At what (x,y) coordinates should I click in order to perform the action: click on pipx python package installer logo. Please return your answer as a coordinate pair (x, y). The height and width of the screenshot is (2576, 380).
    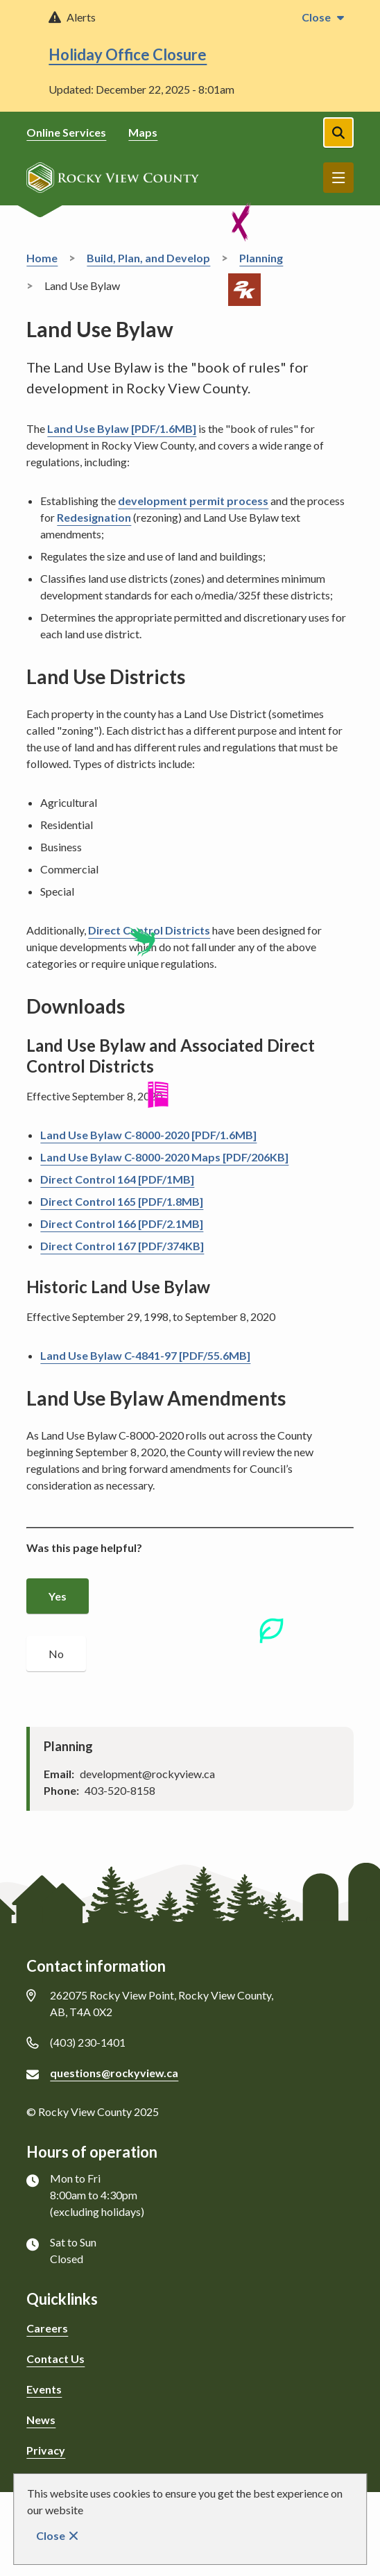
    Looking at the image, I should click on (241, 222).